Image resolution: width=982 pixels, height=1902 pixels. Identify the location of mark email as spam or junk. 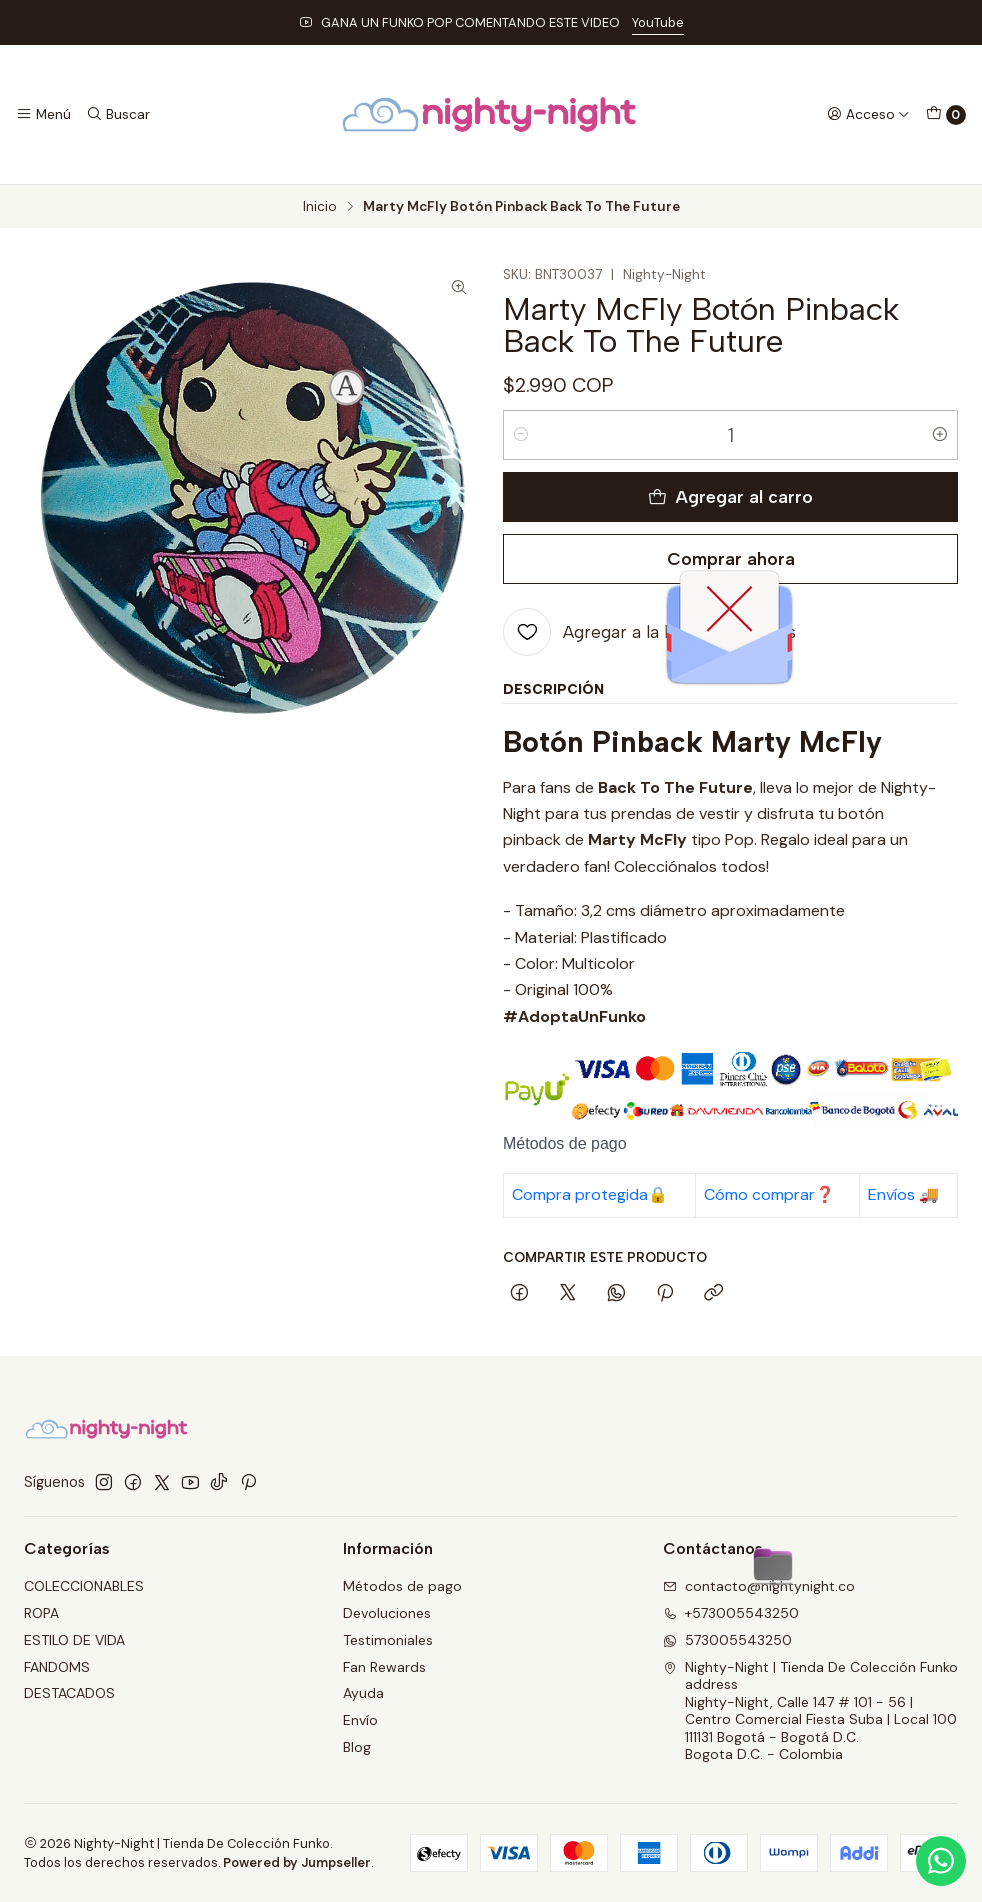
(729, 634).